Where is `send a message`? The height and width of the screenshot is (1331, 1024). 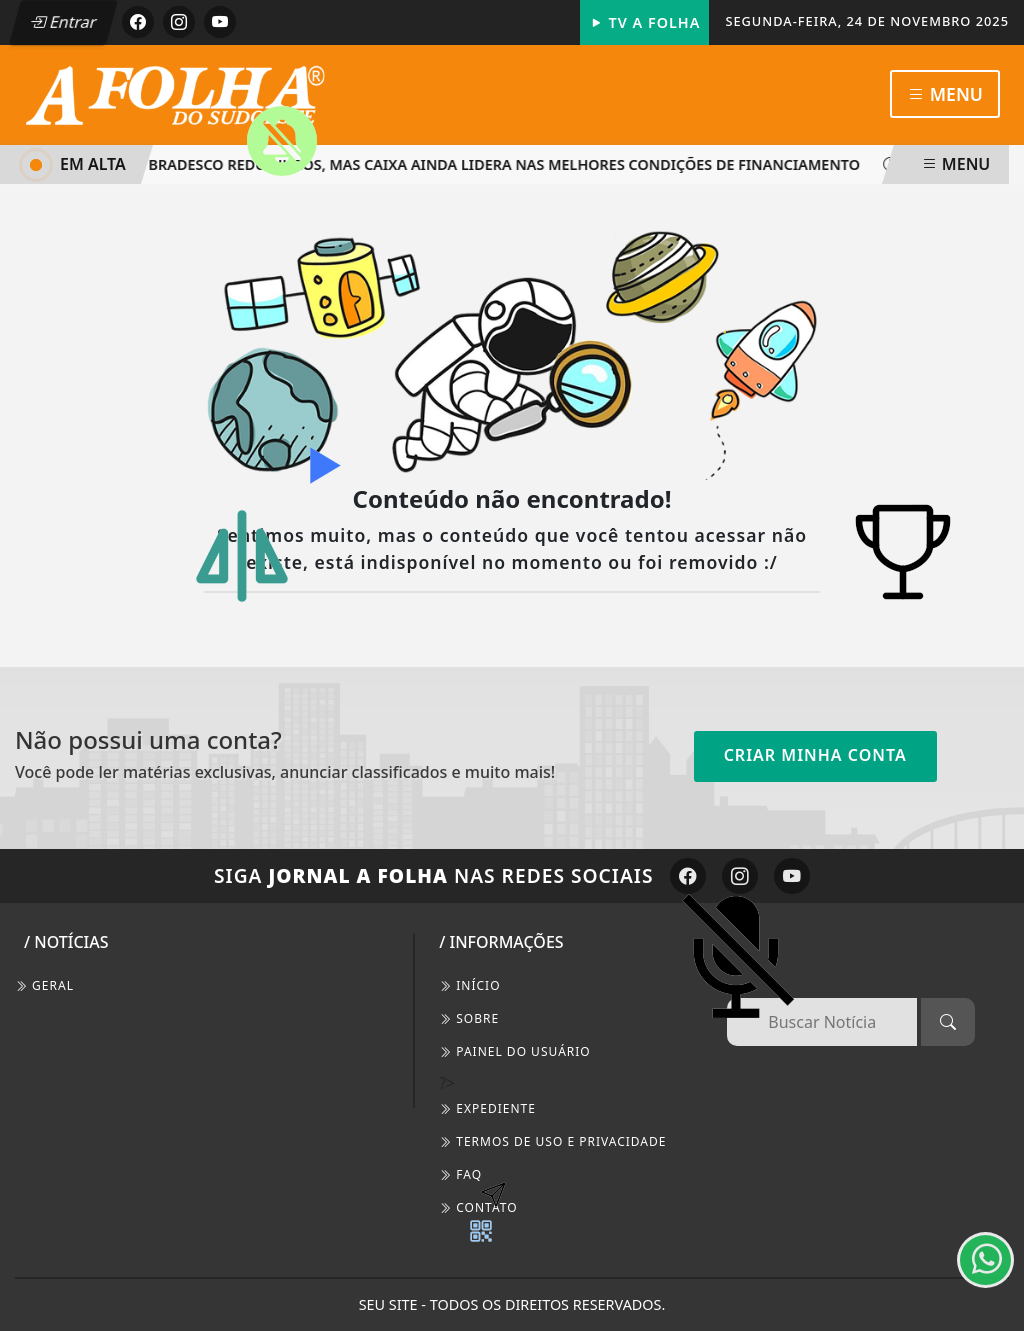 send a message is located at coordinates (493, 1194).